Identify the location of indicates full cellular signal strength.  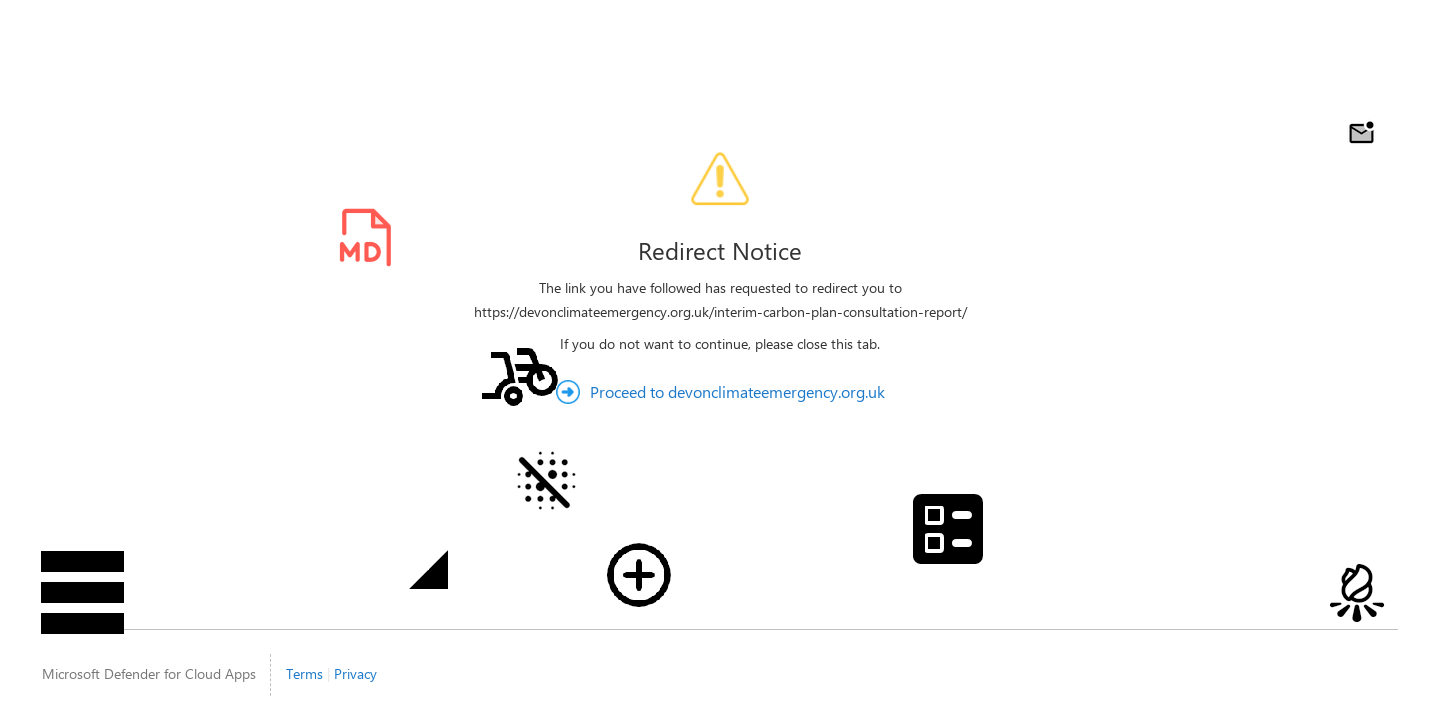
(428, 569).